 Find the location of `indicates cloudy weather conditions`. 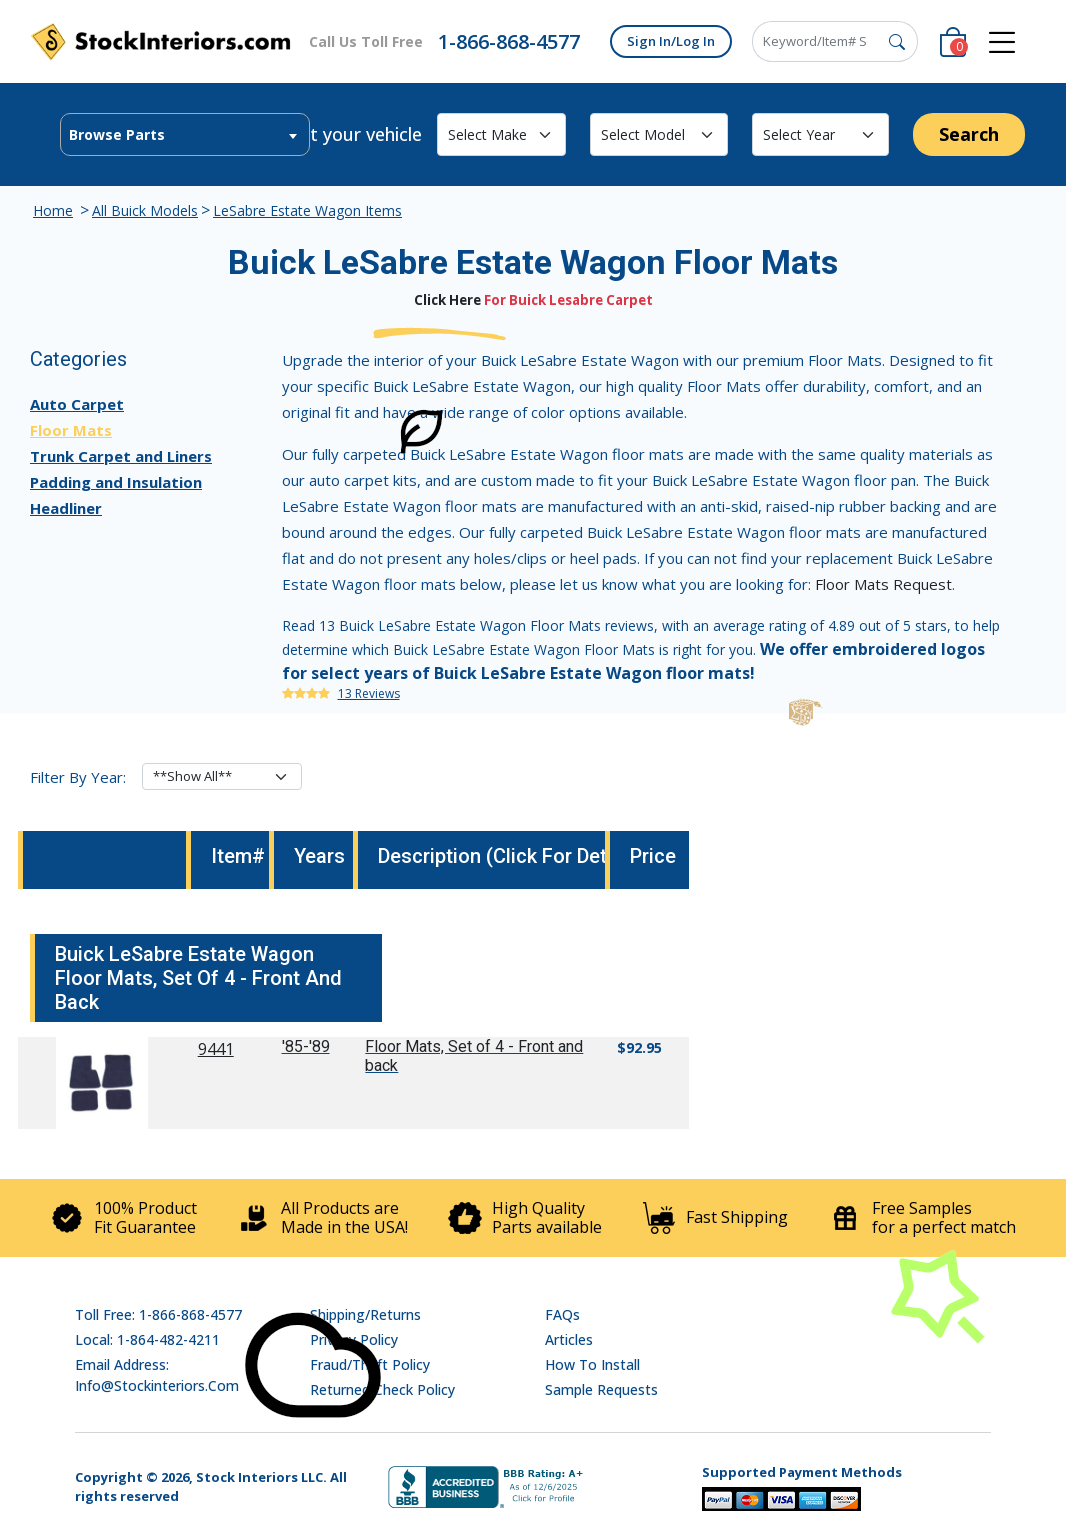

indicates cloudy weather conditions is located at coordinates (313, 1362).